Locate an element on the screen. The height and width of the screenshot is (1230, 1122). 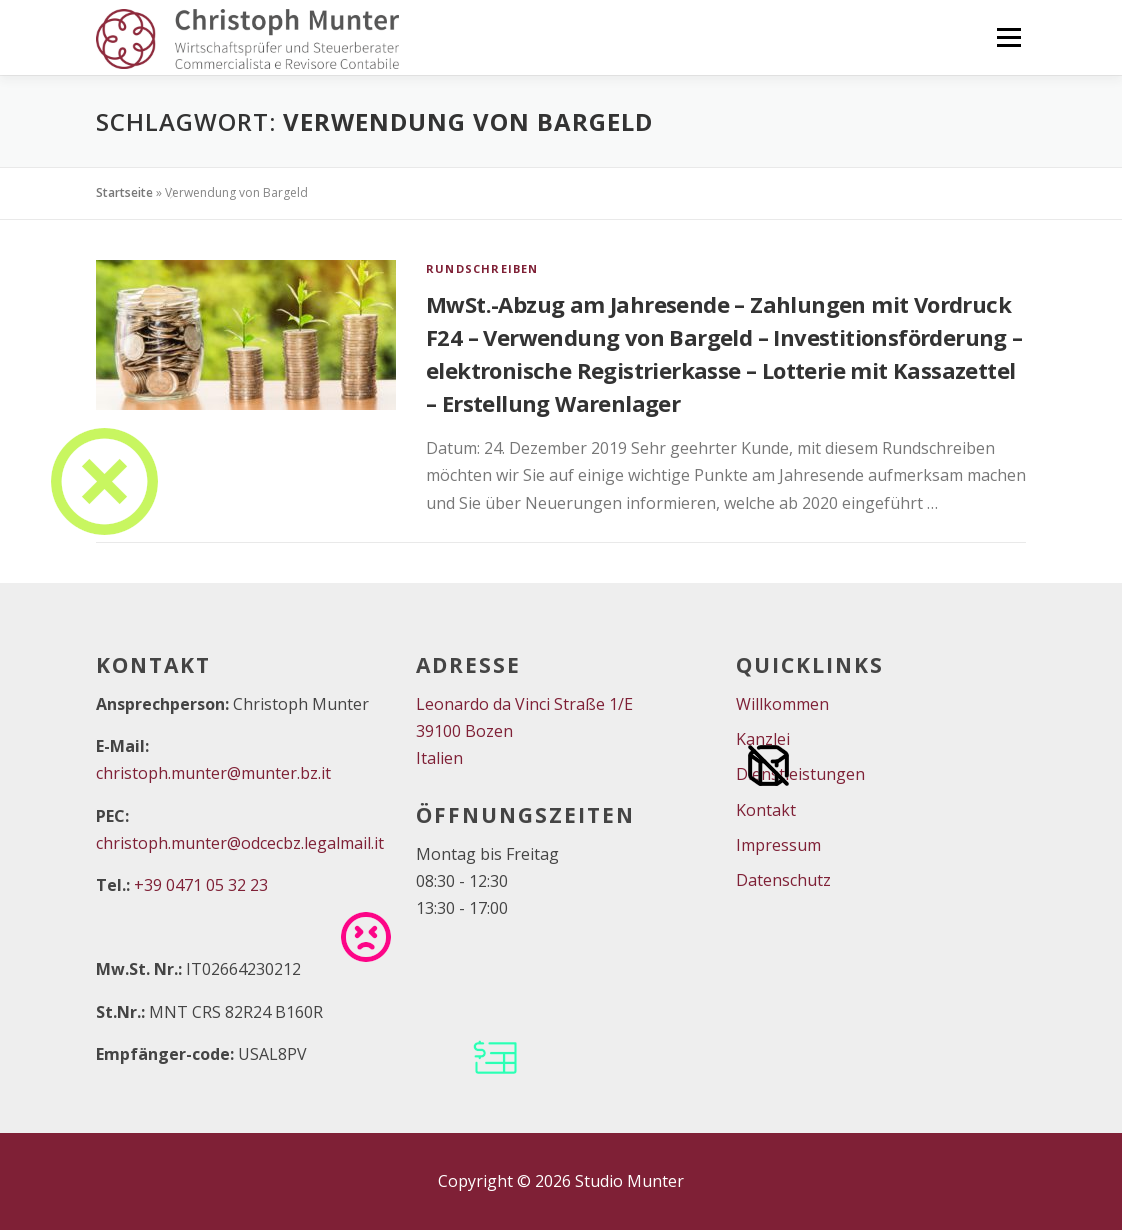
express dissatisfaction or negative feedback is located at coordinates (366, 937).